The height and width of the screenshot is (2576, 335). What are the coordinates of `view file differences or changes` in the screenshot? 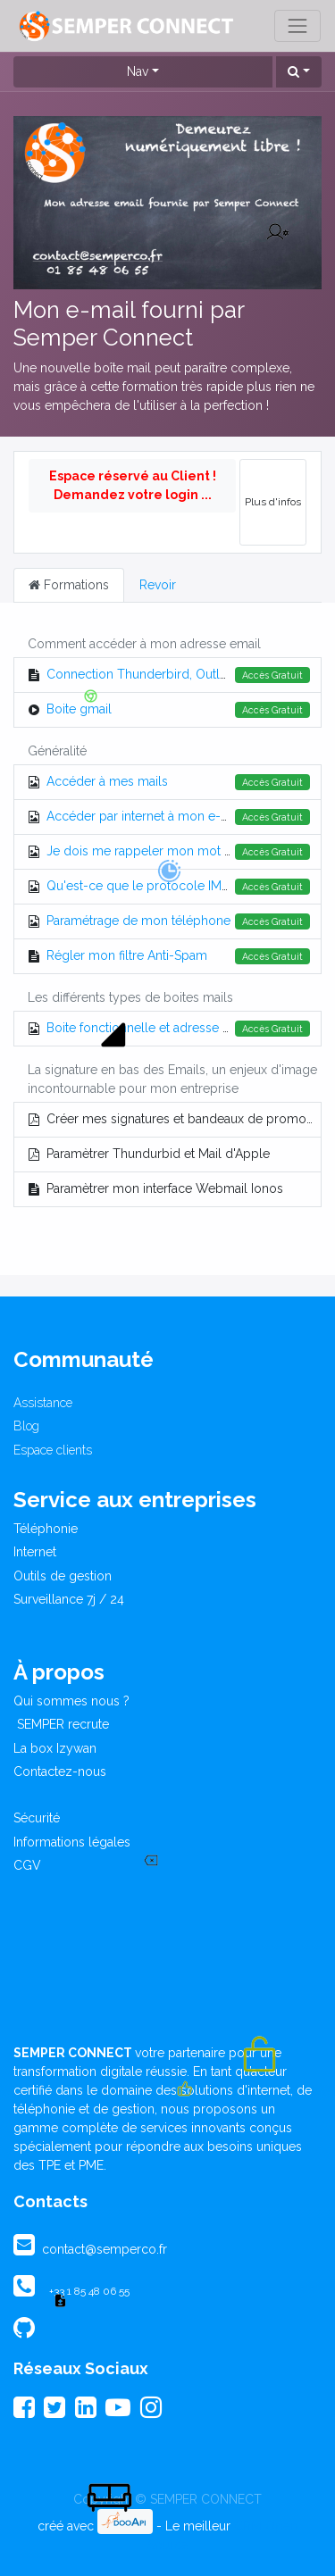 It's located at (60, 2300).